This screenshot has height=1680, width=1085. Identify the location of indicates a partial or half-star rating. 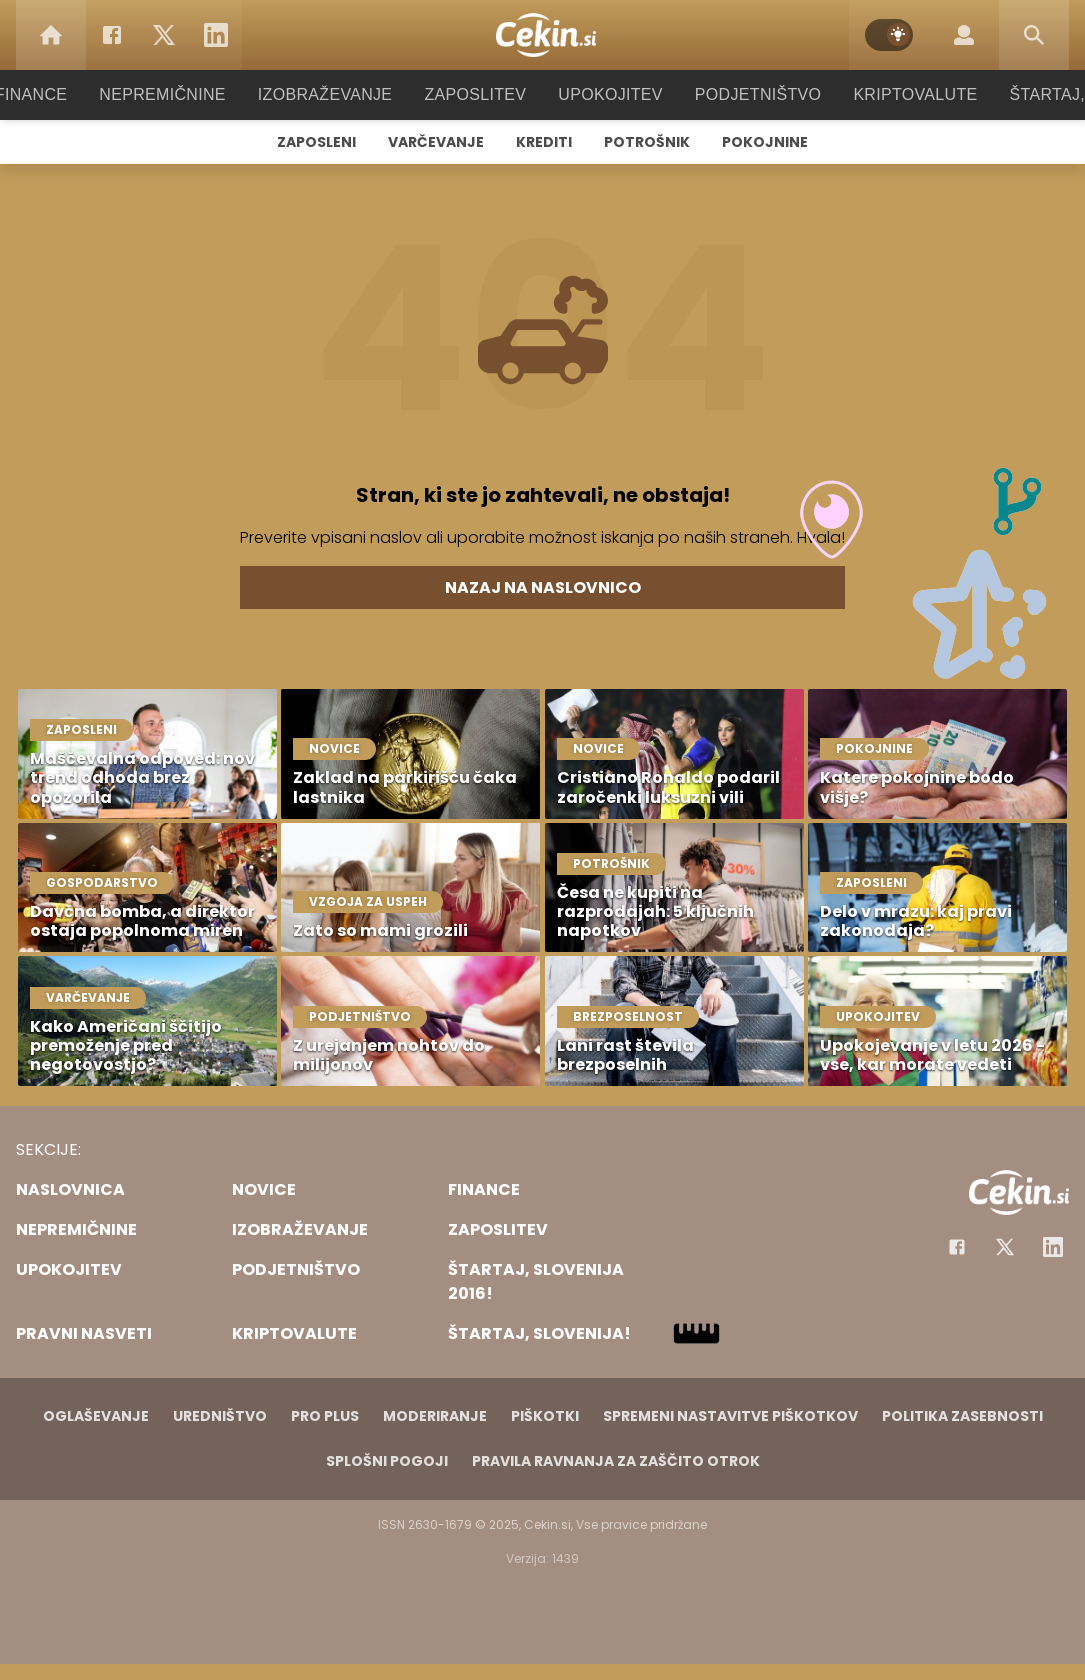
(979, 616).